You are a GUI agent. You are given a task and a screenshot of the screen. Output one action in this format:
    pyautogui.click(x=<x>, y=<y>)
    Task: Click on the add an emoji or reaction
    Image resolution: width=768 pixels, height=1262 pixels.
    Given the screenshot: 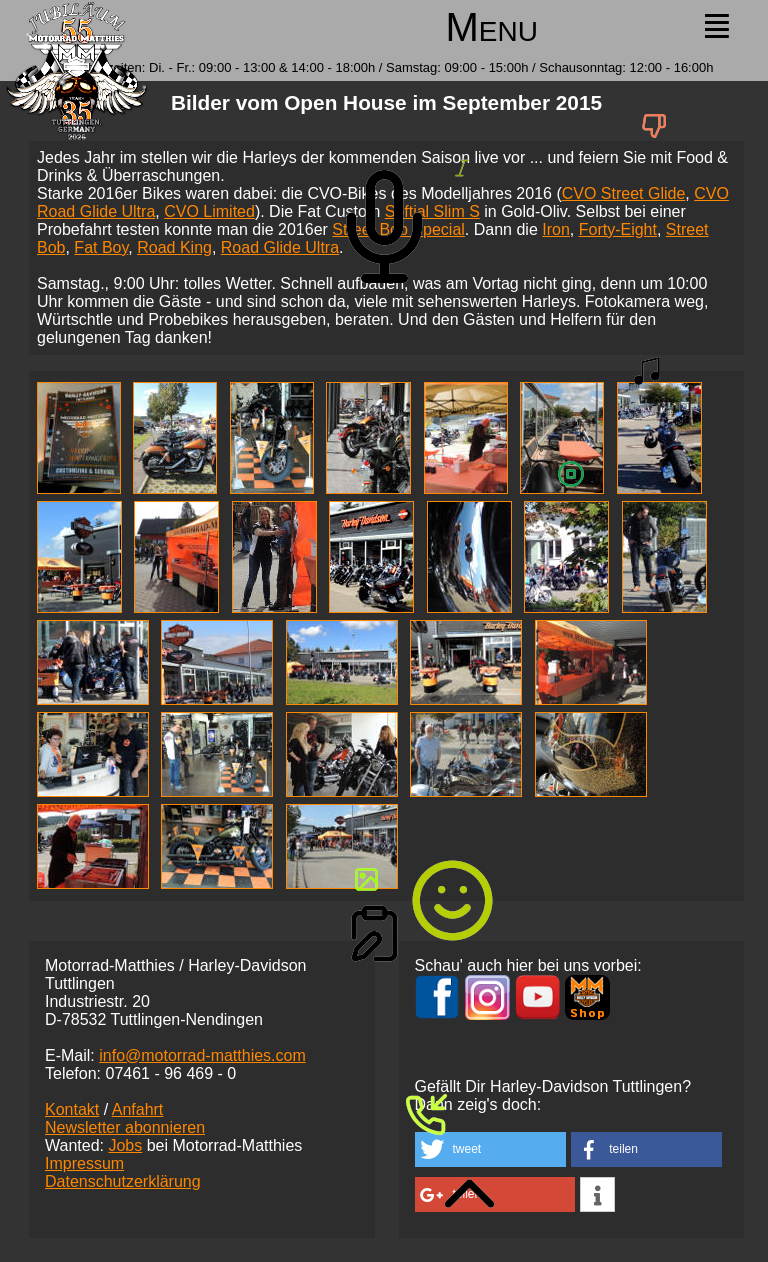 What is the action you would take?
    pyautogui.click(x=452, y=900)
    